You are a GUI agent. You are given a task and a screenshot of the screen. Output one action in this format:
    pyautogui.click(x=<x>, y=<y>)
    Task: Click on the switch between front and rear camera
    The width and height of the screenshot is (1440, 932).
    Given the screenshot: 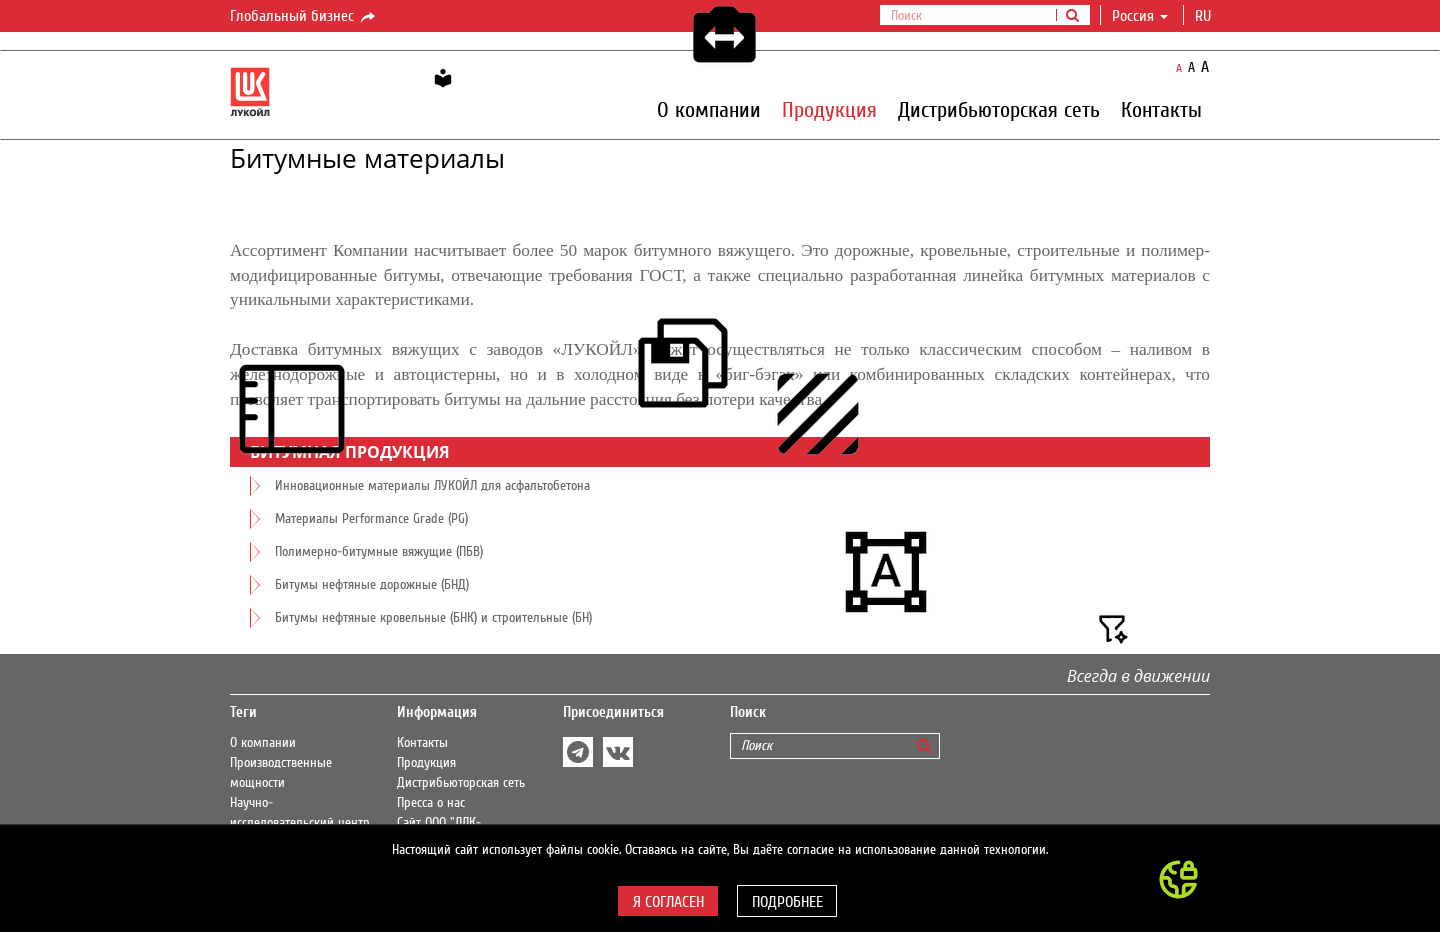 What is the action you would take?
    pyautogui.click(x=724, y=37)
    